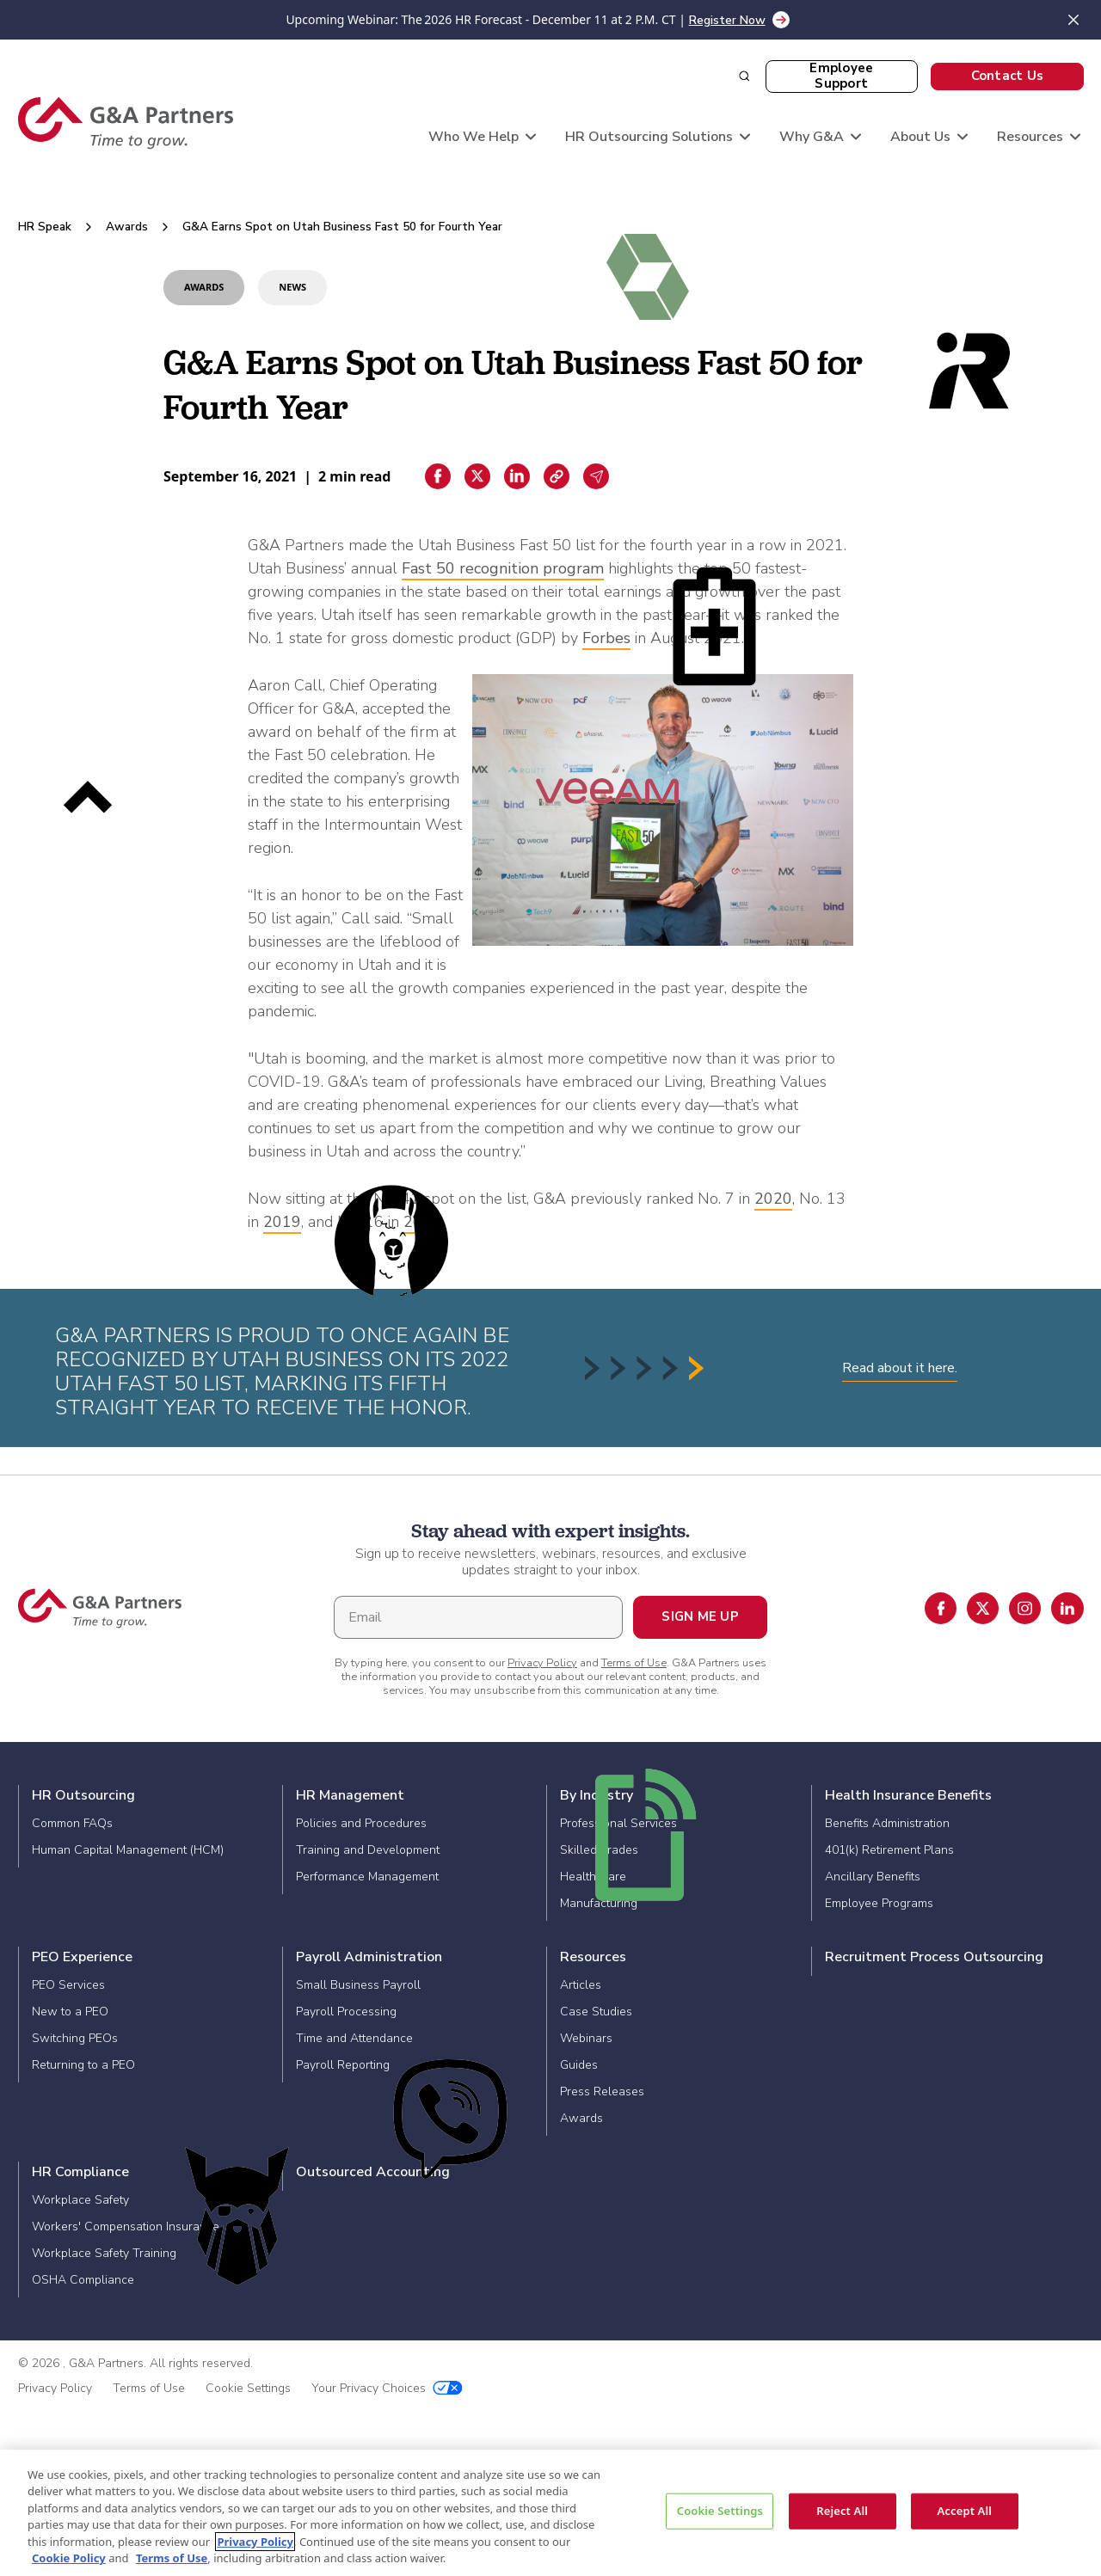 Image resolution: width=1101 pixels, height=2576 pixels. Describe the element at coordinates (639, 1837) in the screenshot. I see `enable mobile hotspot` at that location.